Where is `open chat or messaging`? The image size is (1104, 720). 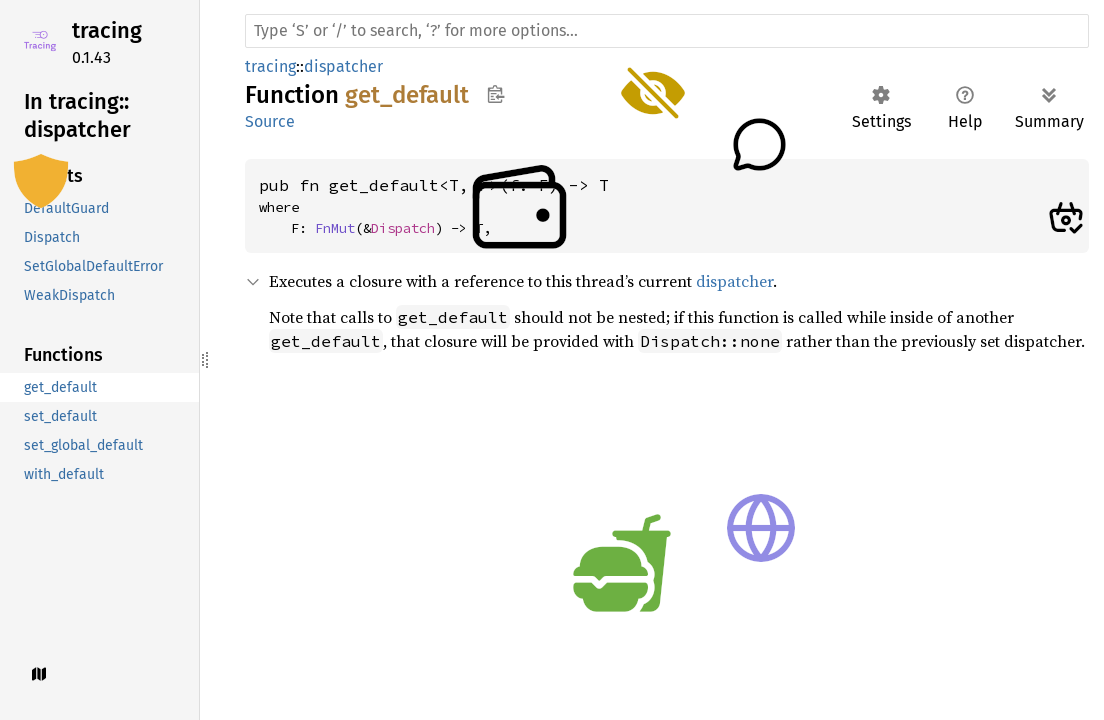
open chat or messaging is located at coordinates (759, 144).